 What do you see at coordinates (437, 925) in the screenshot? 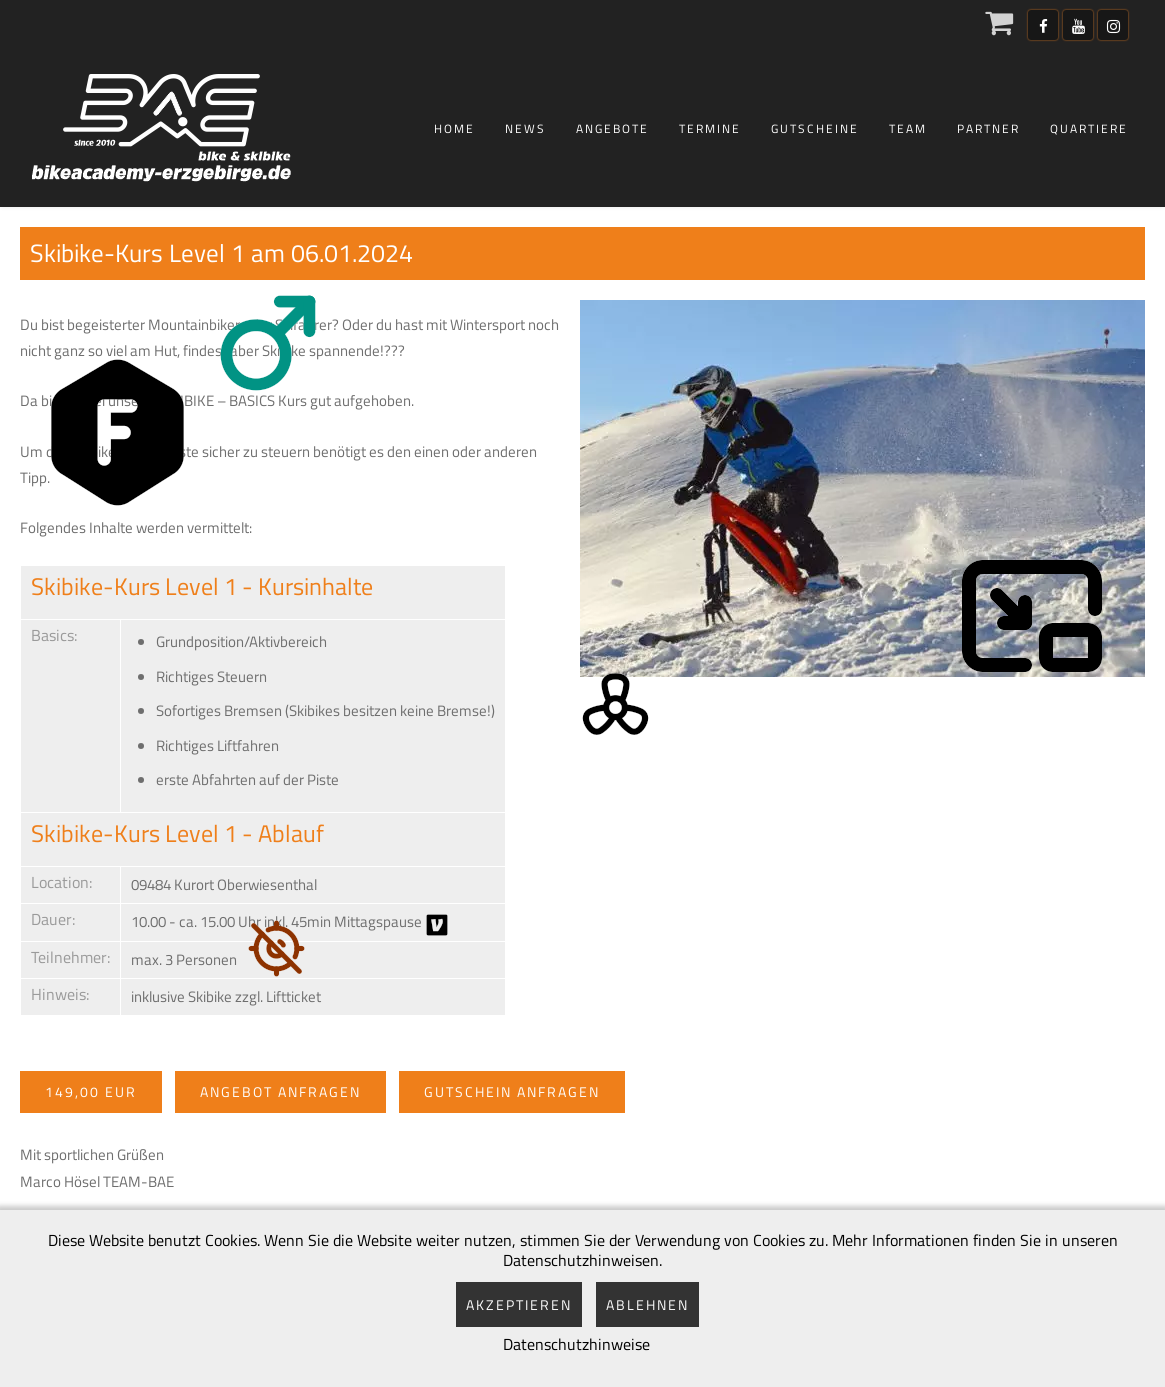
I see `open Venmo app` at bounding box center [437, 925].